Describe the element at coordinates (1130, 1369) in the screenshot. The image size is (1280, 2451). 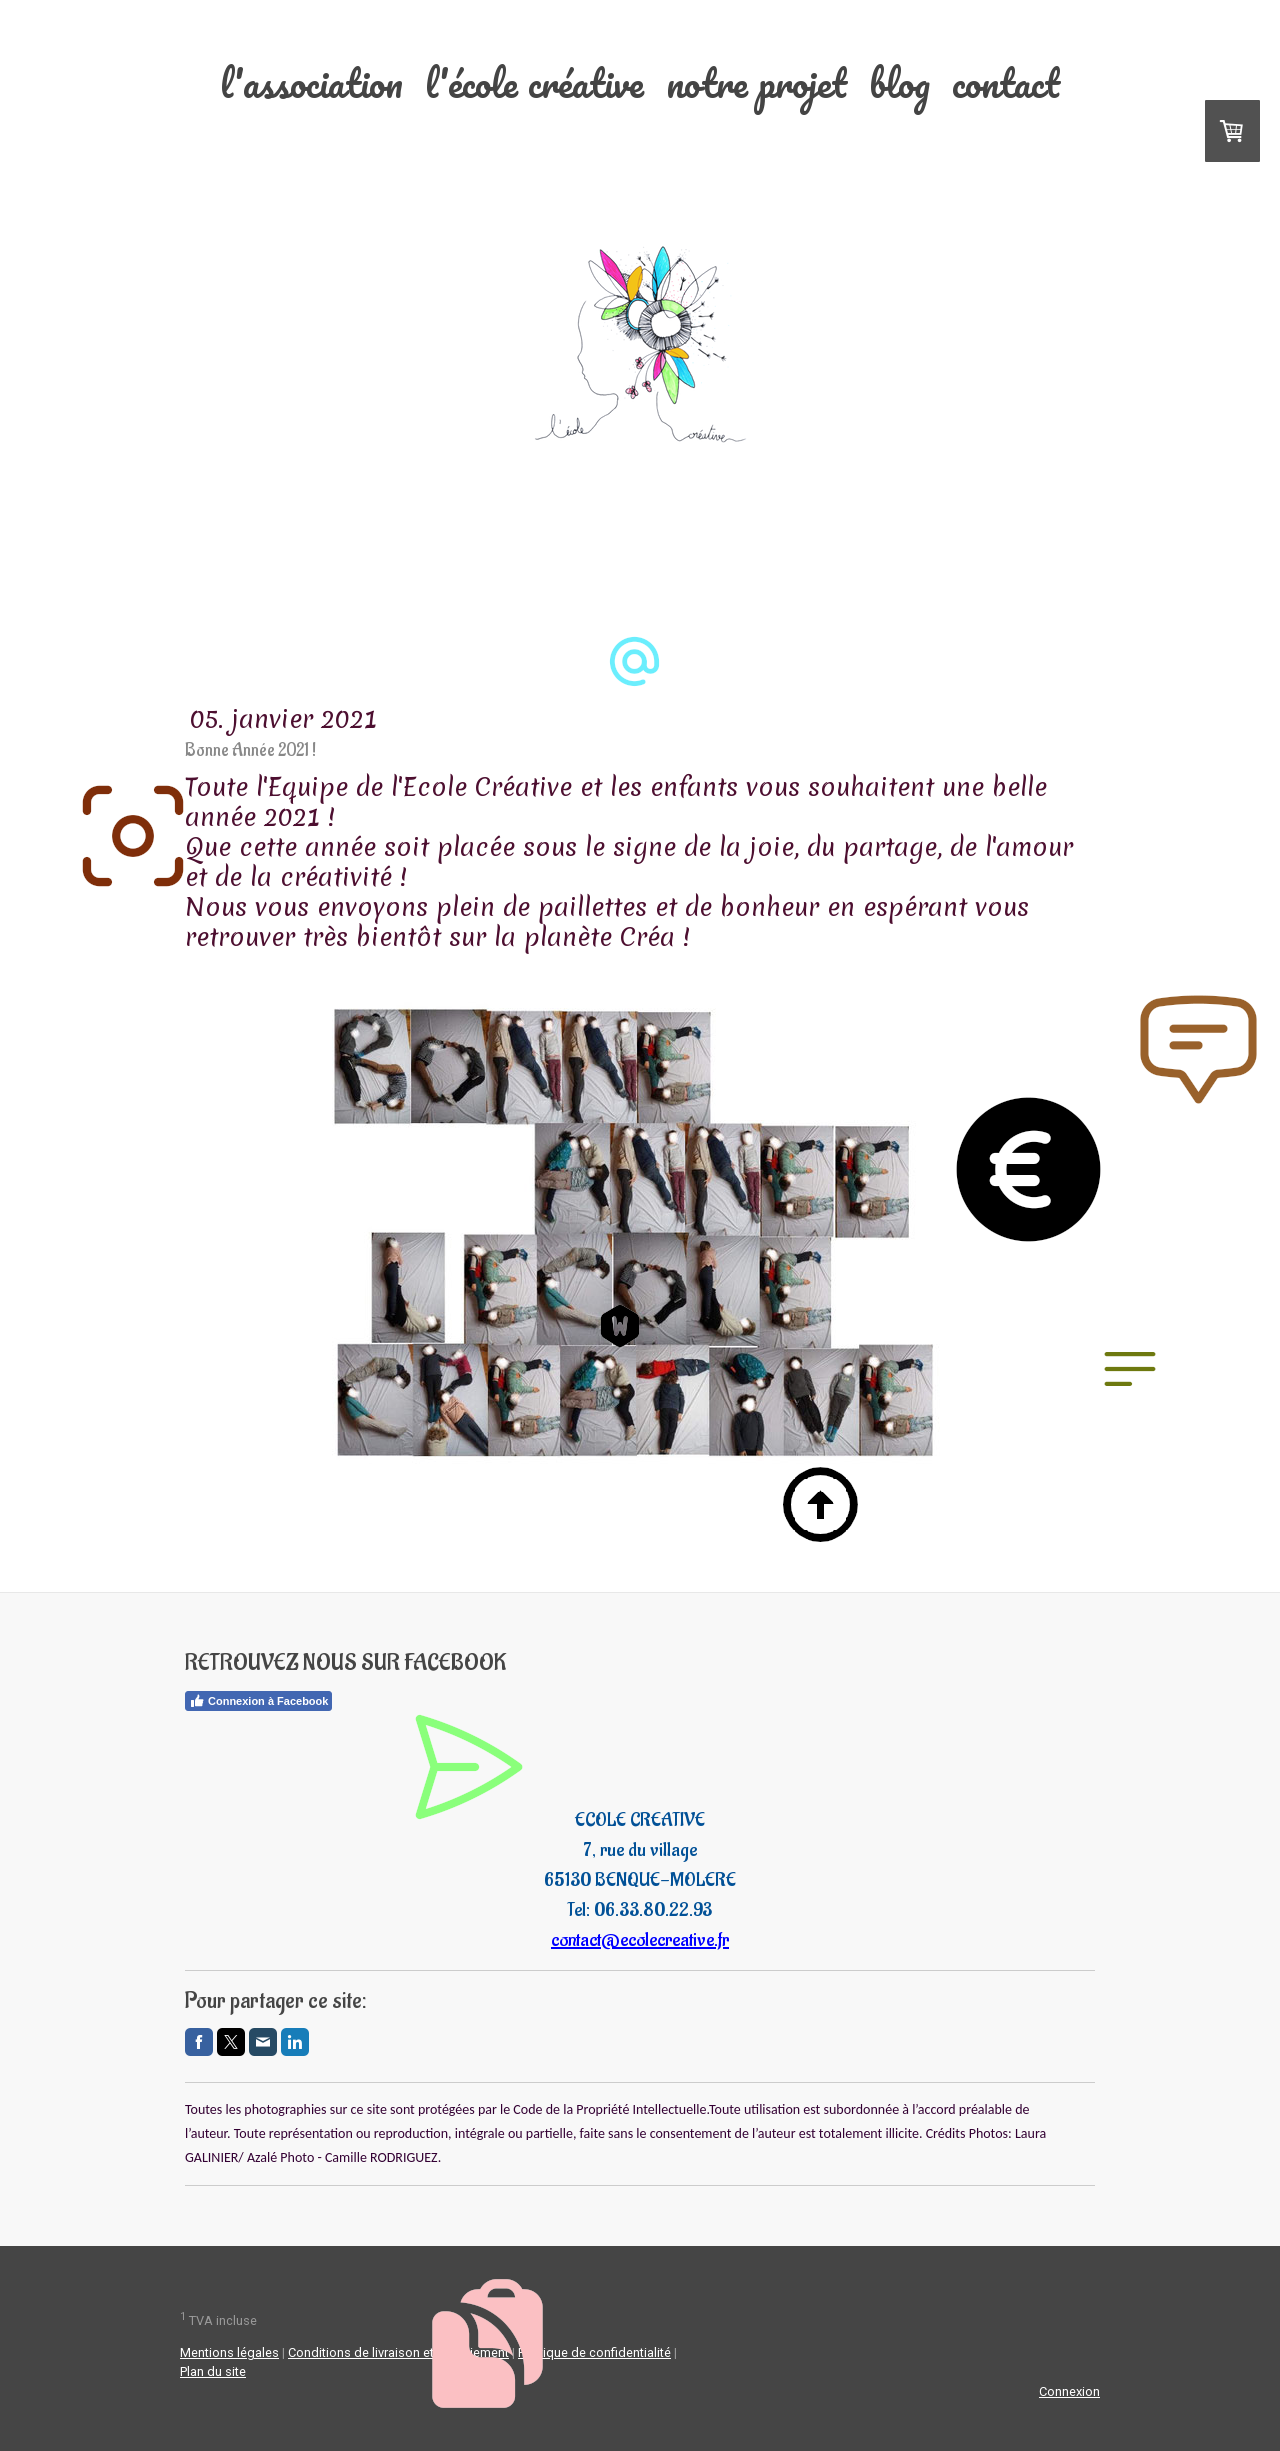
I see `open navigation menu` at that location.